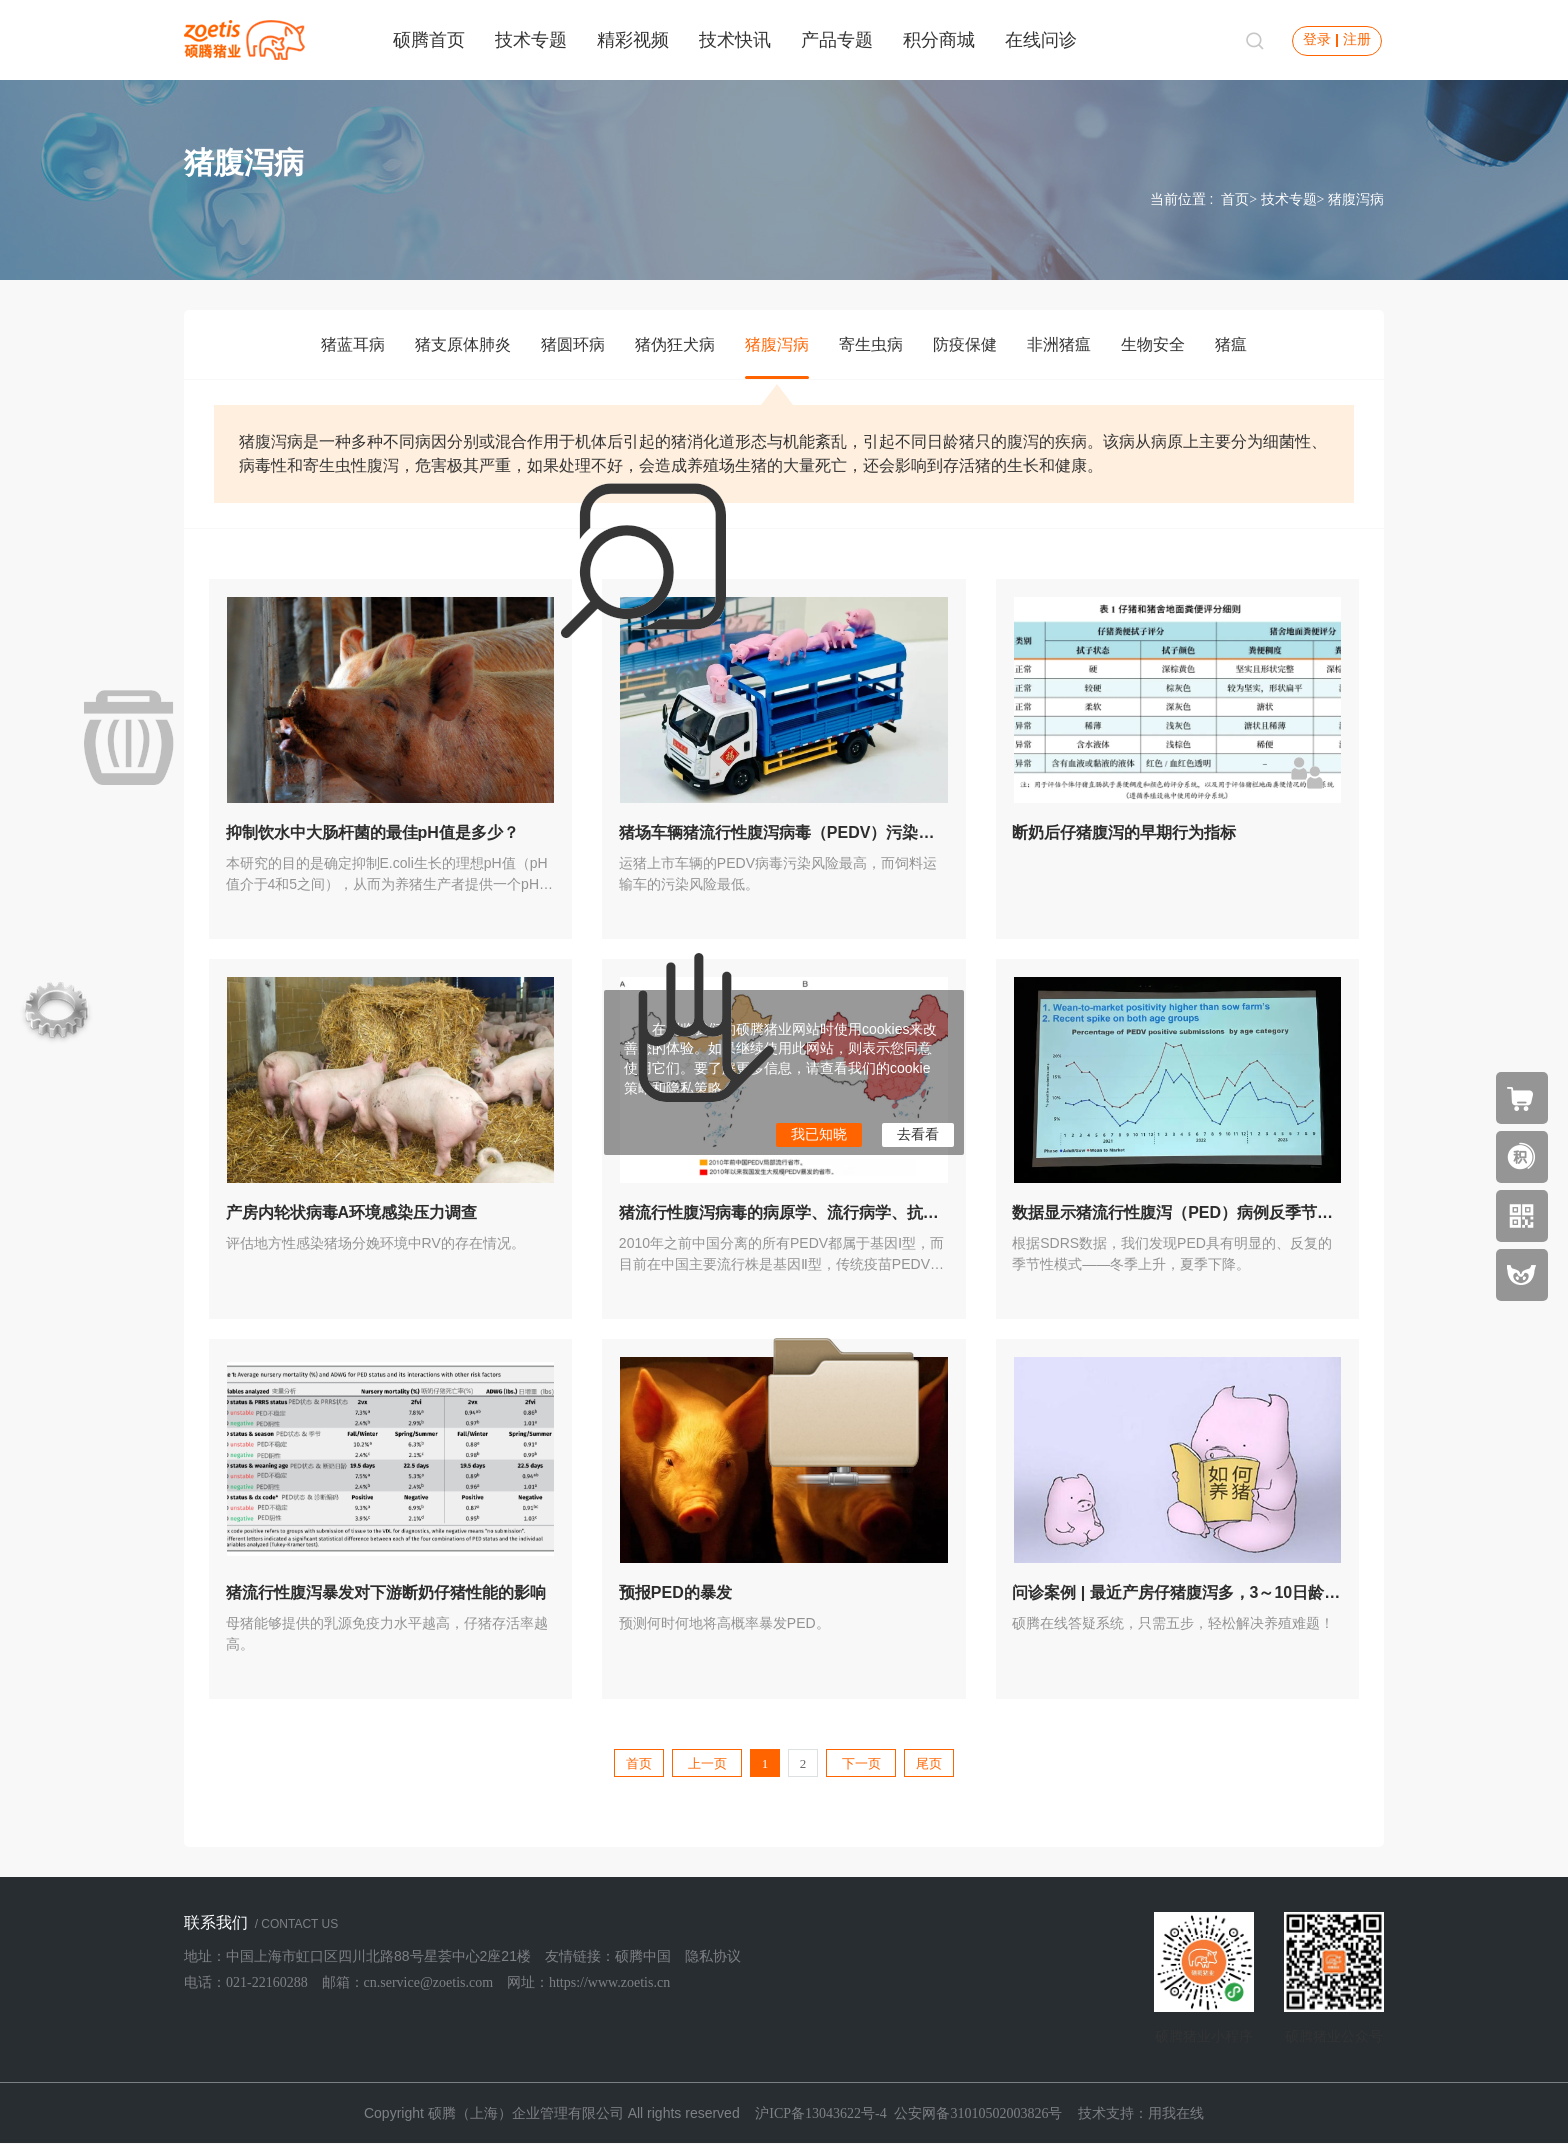  Describe the element at coordinates (1307, 773) in the screenshot. I see `manage user accounts` at that location.